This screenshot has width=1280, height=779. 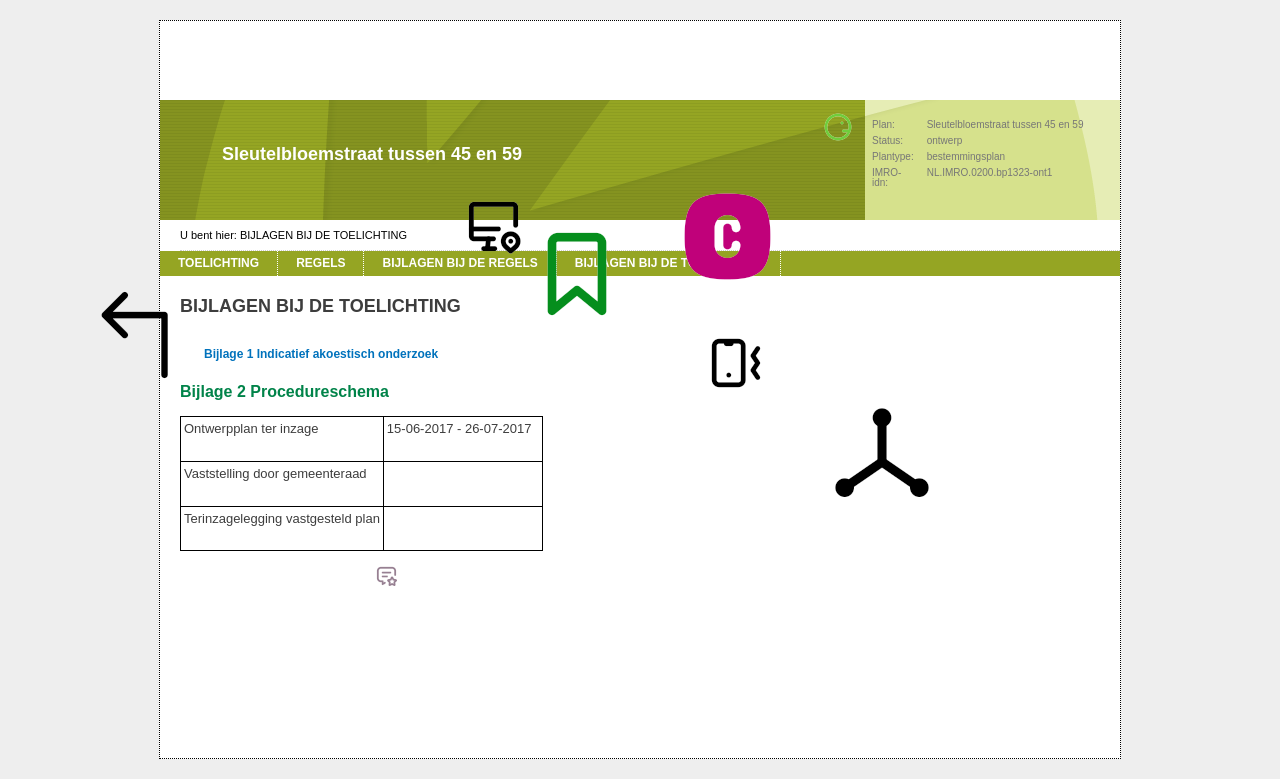 What do you see at coordinates (493, 226) in the screenshot?
I see `view device location on map` at bounding box center [493, 226].